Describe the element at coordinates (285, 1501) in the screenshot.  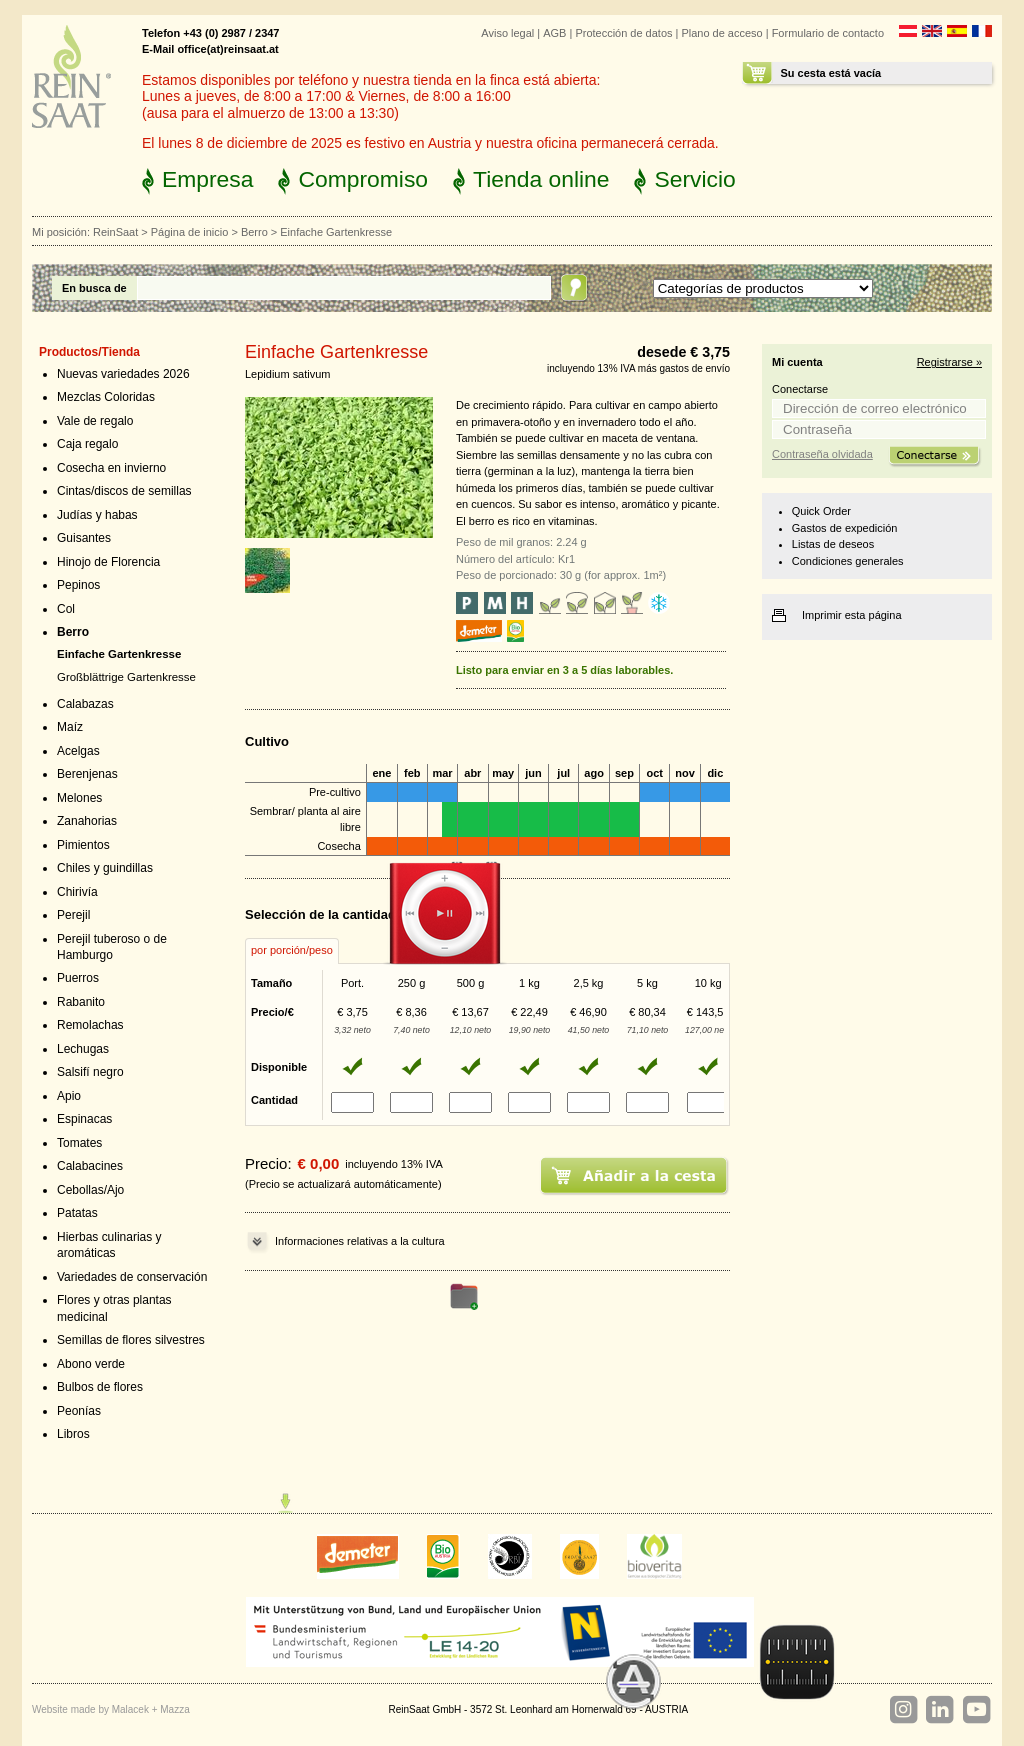
I see `save the current file or document` at that location.